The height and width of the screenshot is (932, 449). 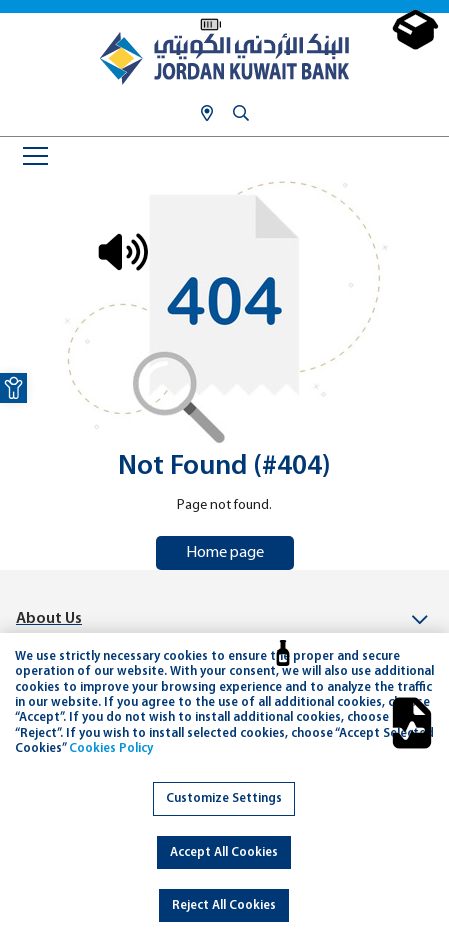 I want to click on view package contents, so click(x=415, y=29).